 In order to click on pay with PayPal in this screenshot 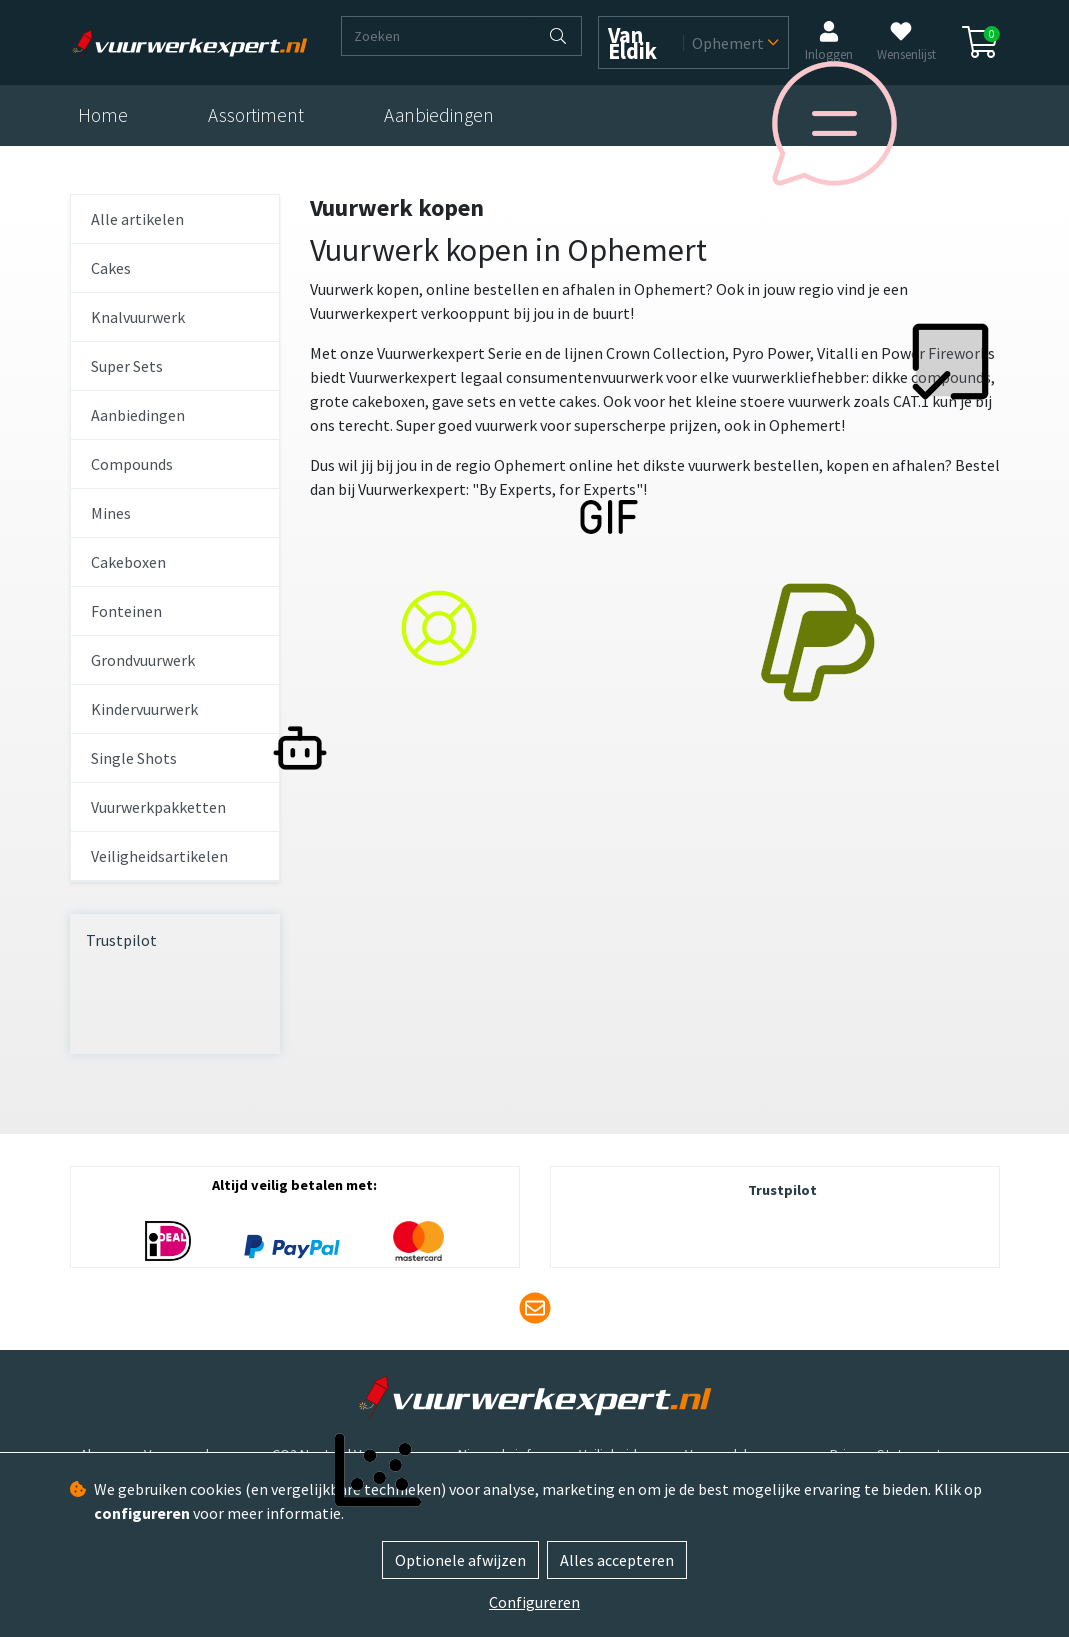, I will do `click(815, 642)`.